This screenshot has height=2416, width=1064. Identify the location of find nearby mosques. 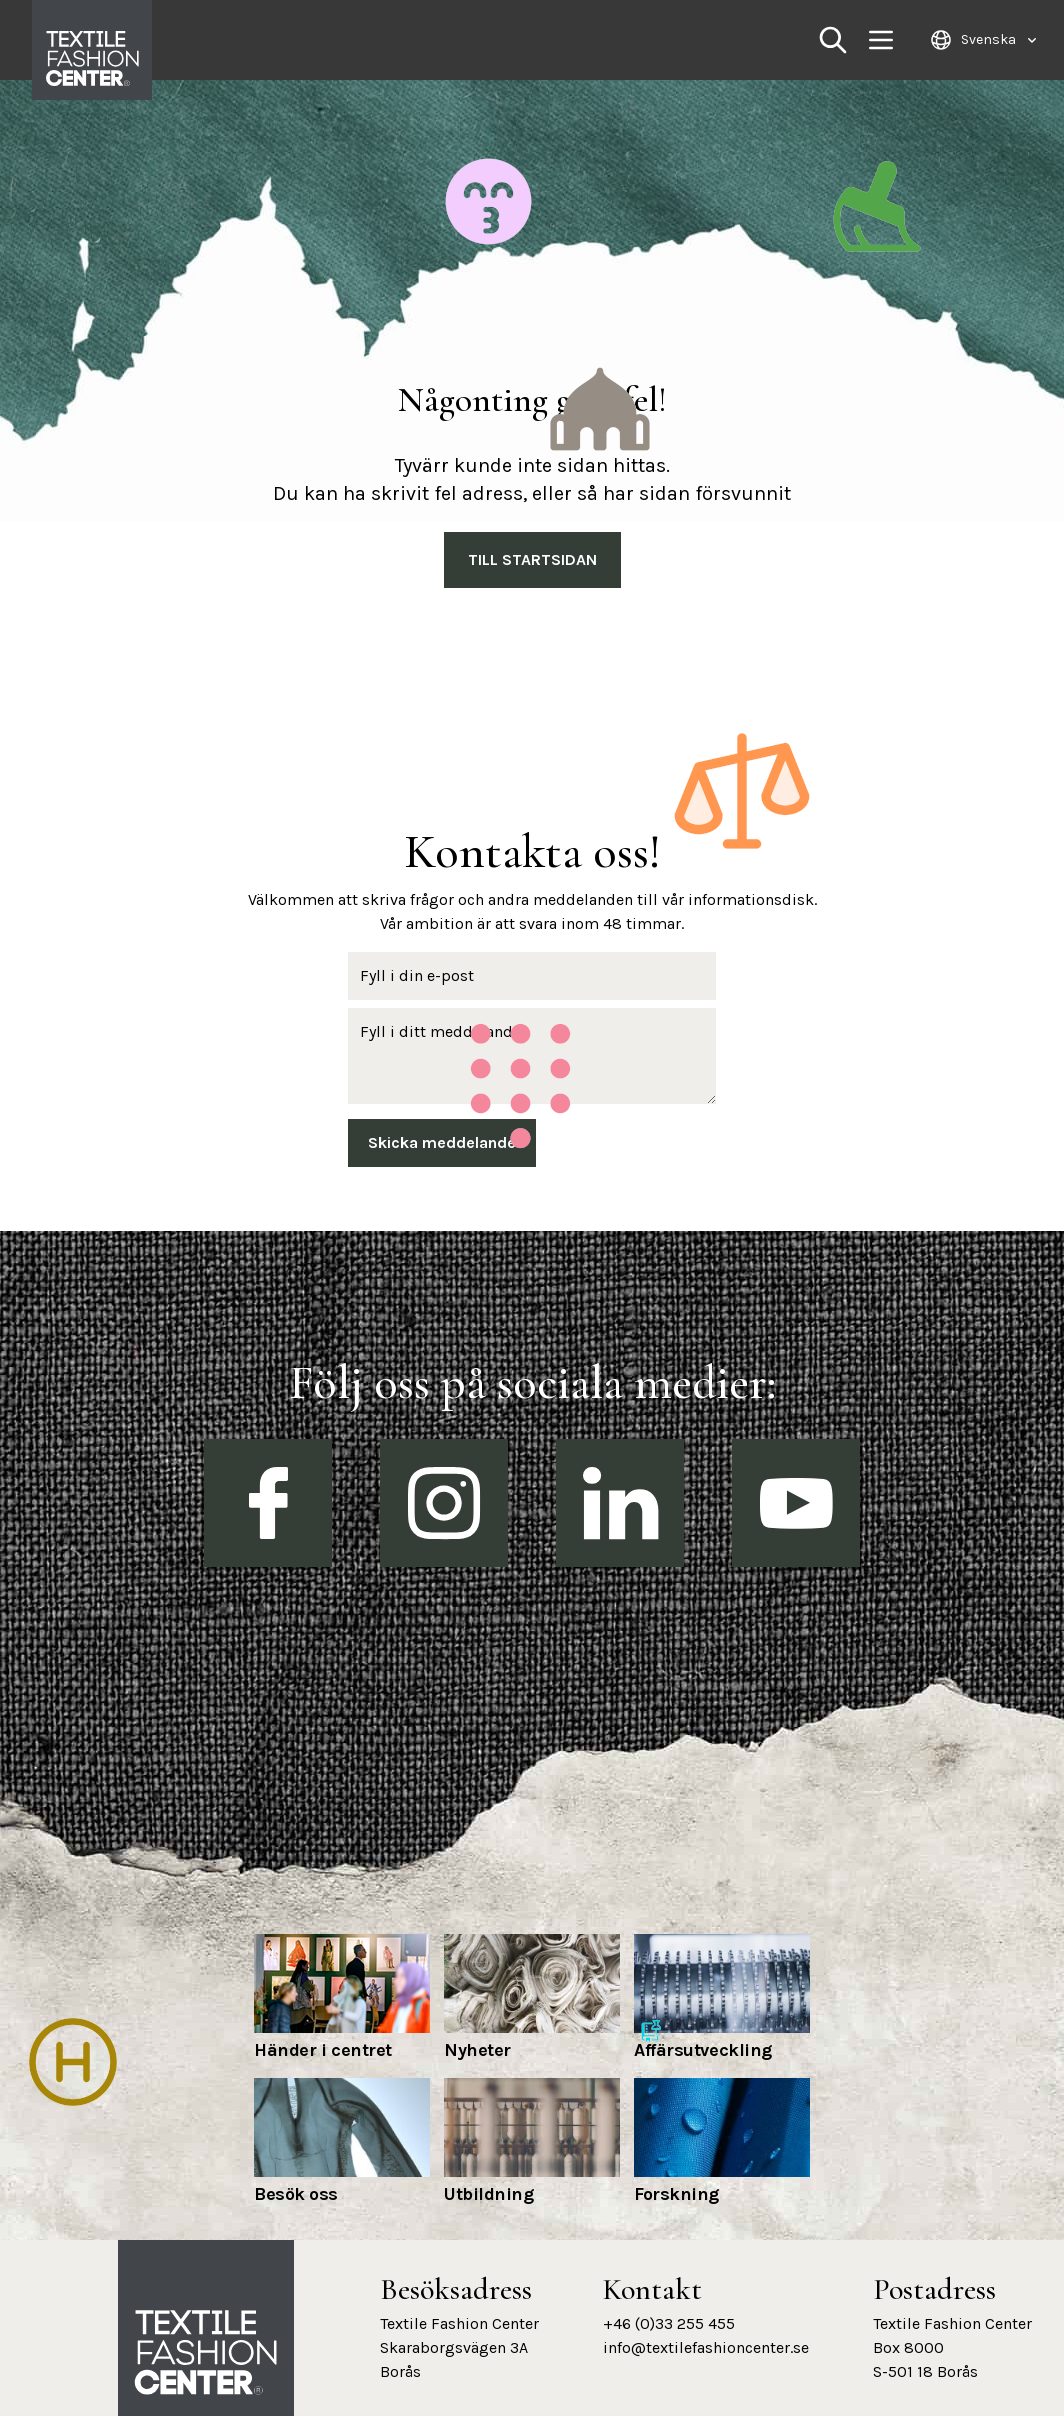
(600, 414).